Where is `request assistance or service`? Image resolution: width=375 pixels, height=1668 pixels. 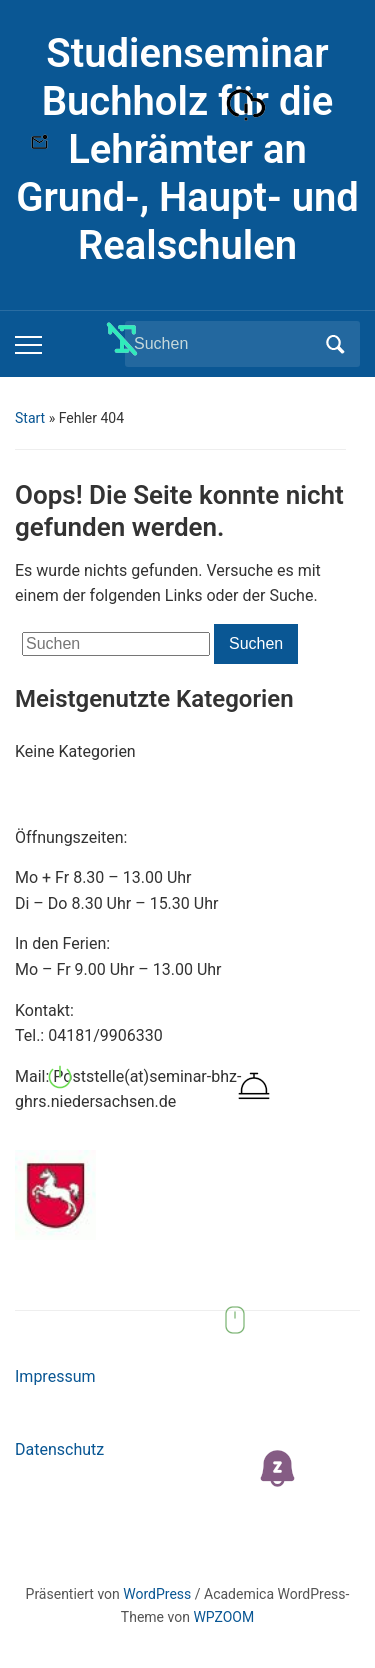 request assistance or service is located at coordinates (254, 1087).